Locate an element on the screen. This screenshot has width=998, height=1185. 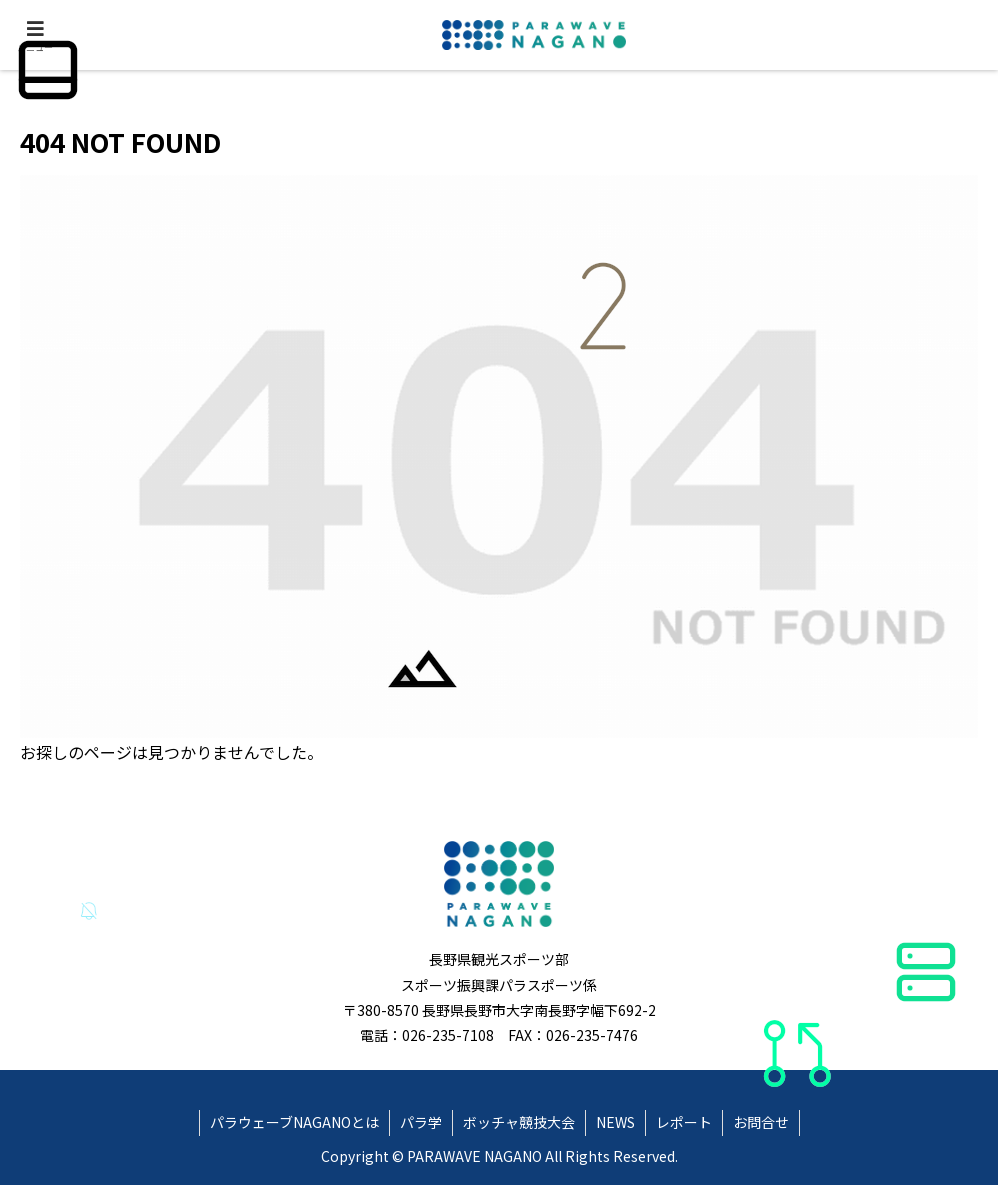
create a new pull request is located at coordinates (794, 1053).